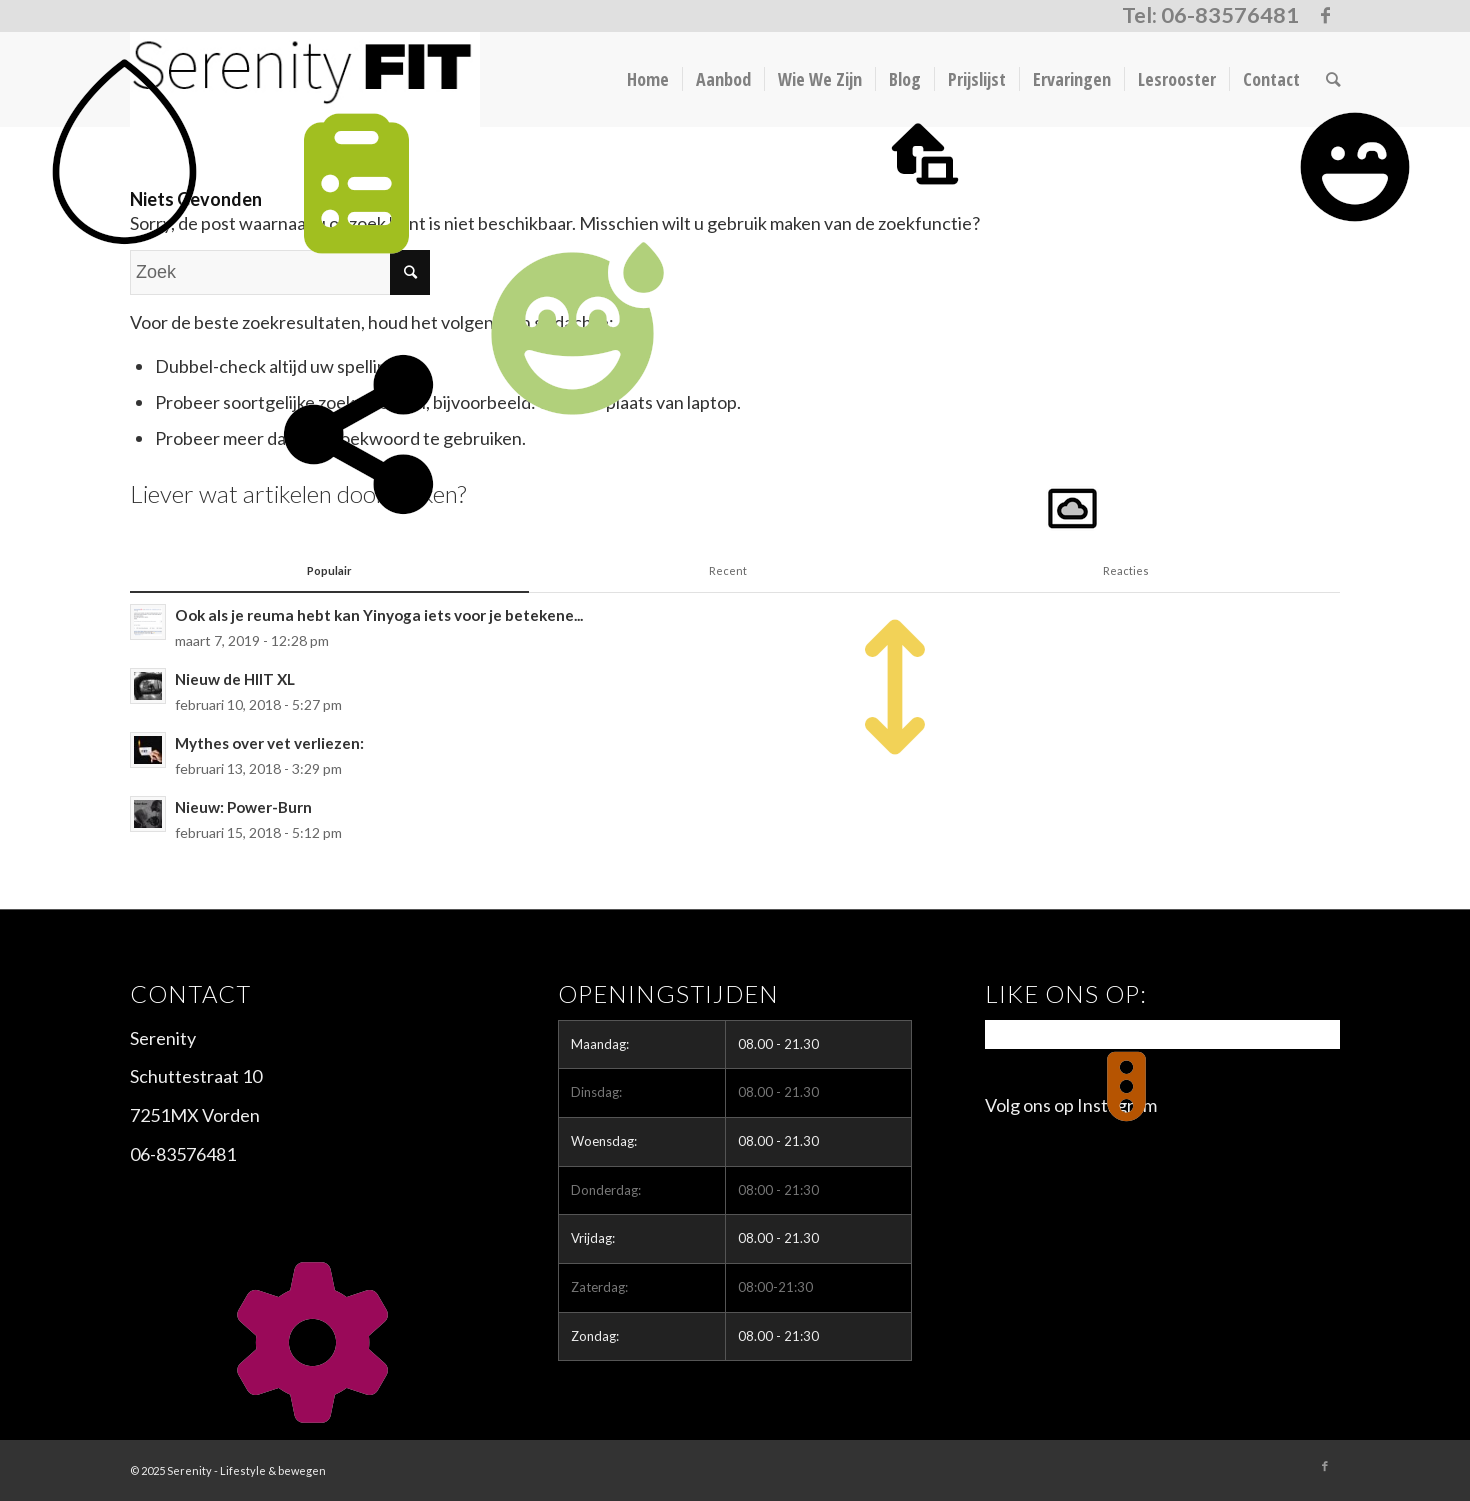  I want to click on access daydream or screensaver settings, so click(1072, 508).